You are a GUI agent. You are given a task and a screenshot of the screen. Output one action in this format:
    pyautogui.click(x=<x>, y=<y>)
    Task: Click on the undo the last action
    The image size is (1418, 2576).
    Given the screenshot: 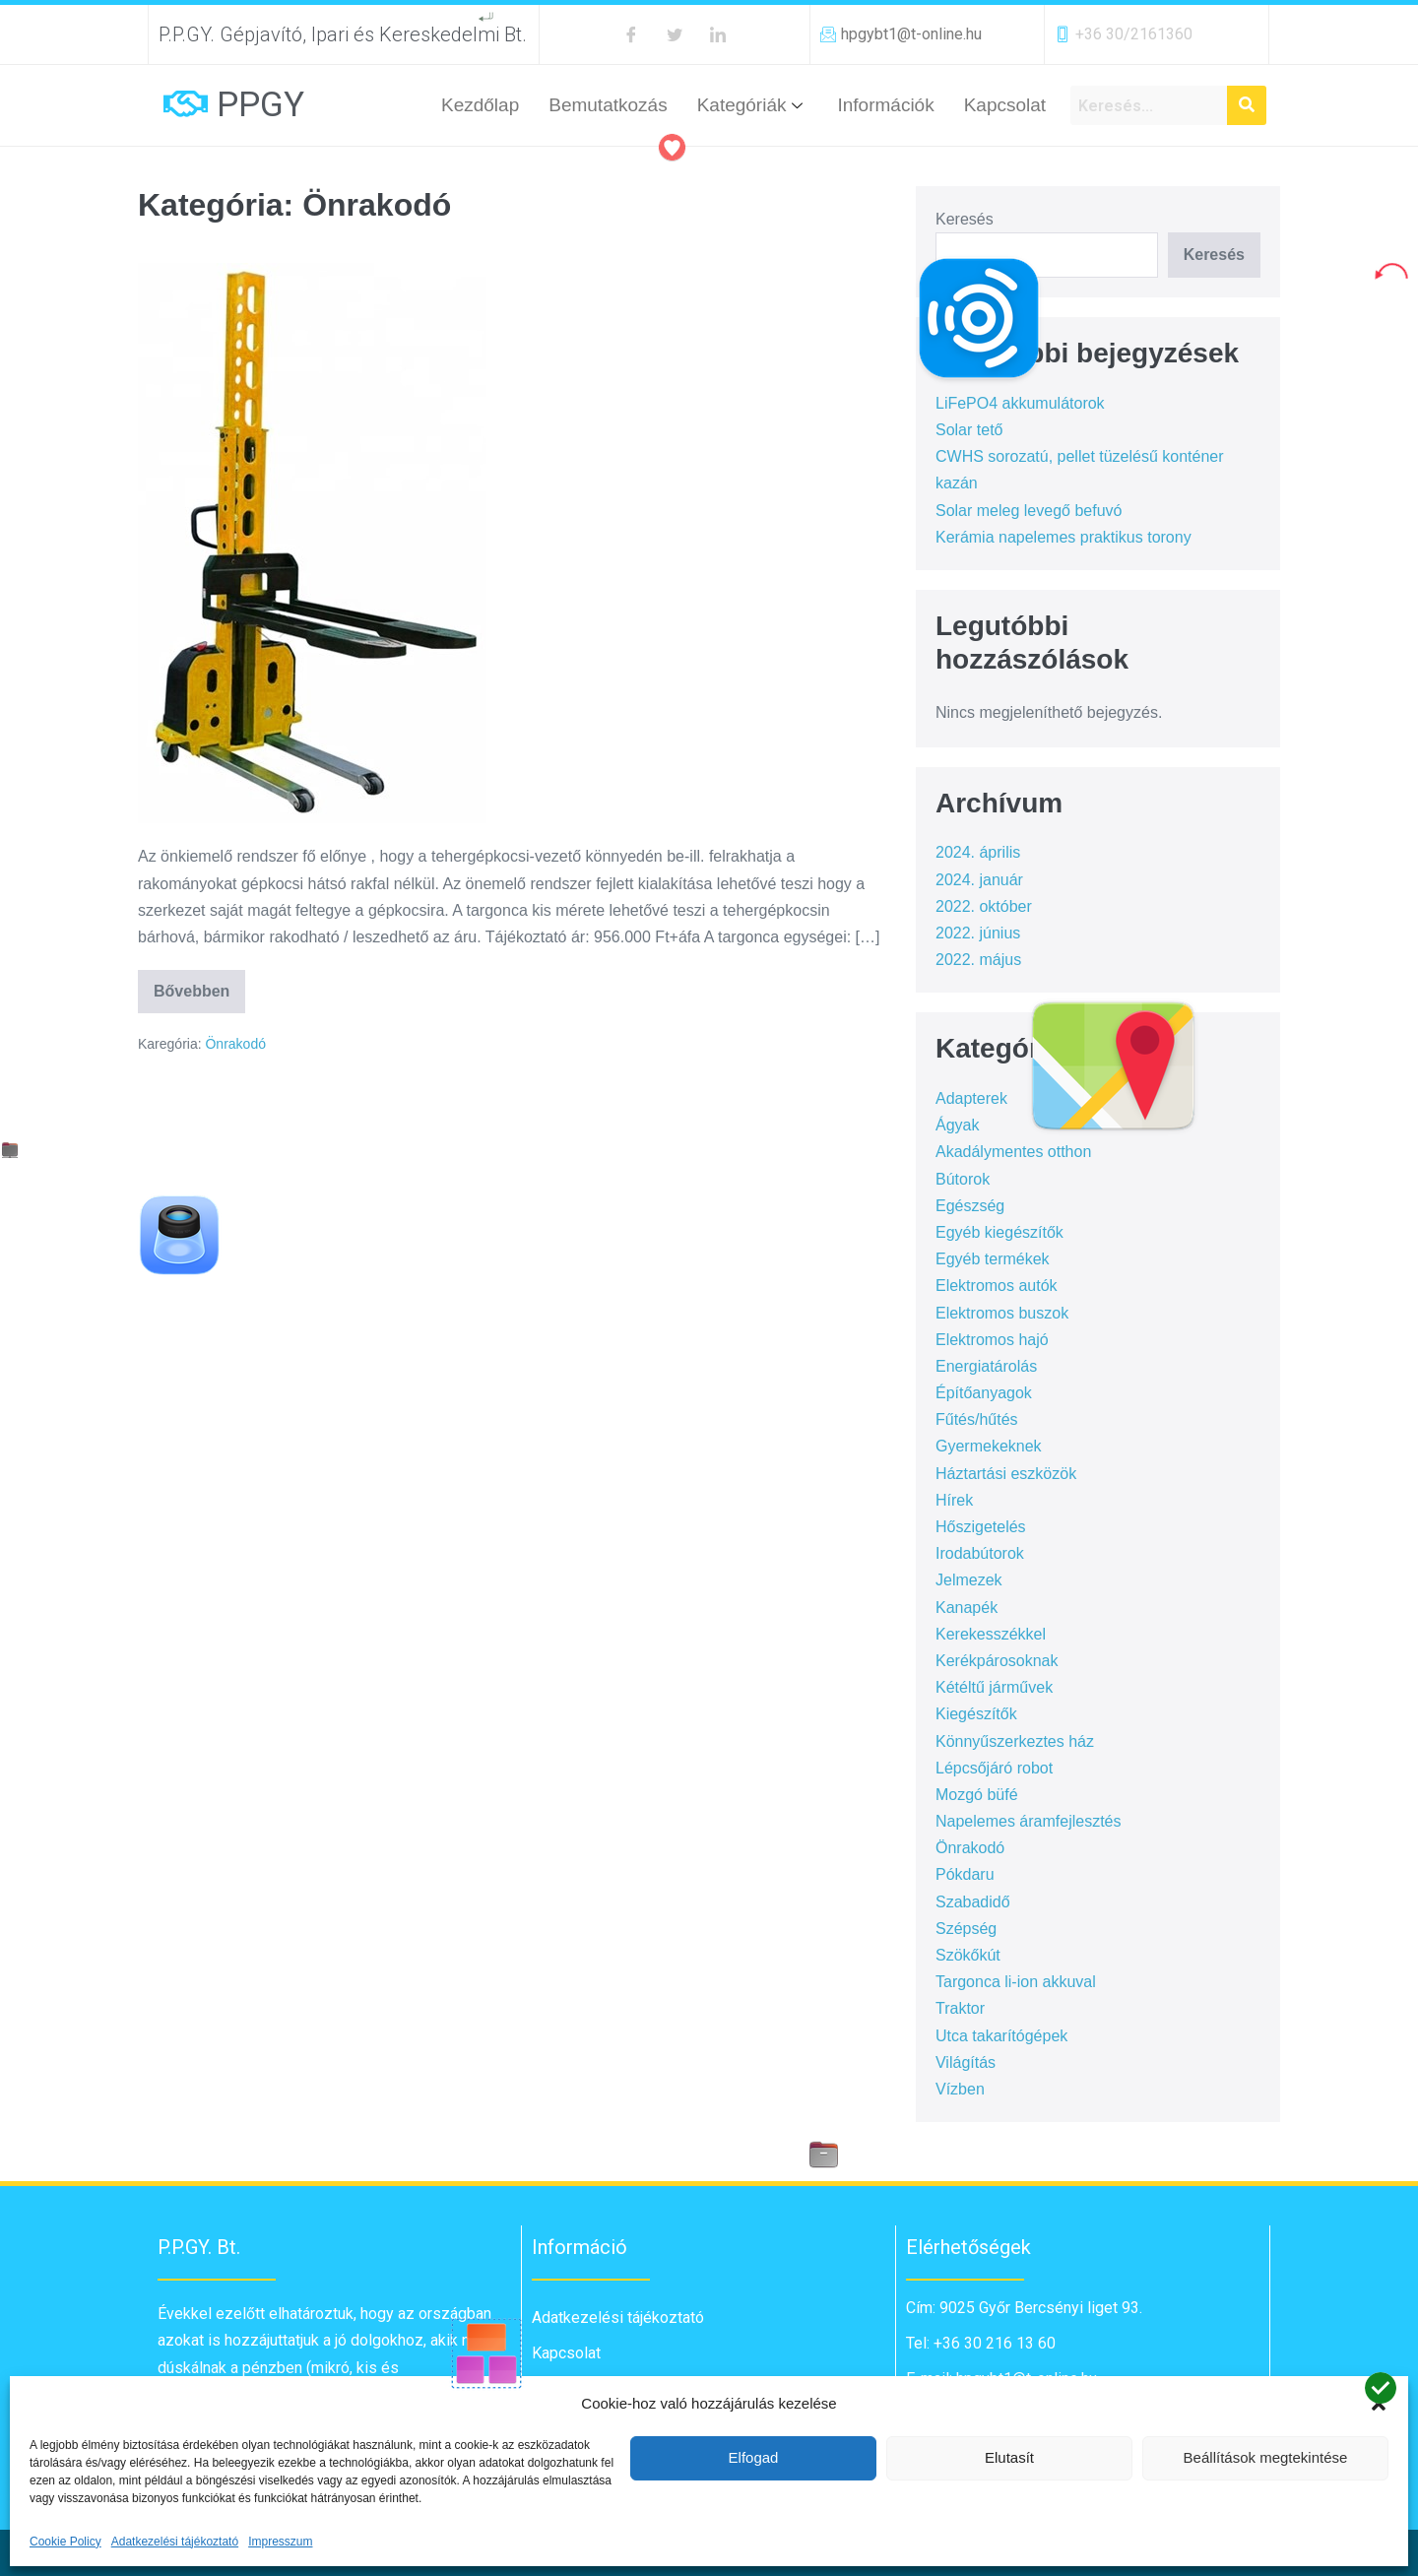 What is the action you would take?
    pyautogui.click(x=1392, y=271)
    